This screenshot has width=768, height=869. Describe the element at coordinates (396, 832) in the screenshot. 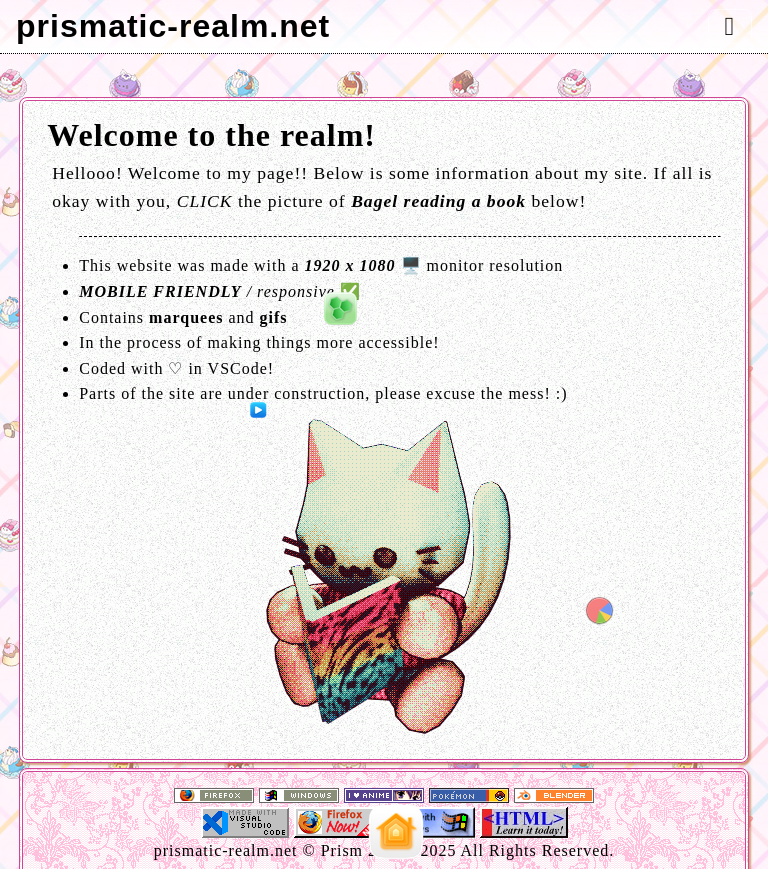

I see `open the home app` at that location.